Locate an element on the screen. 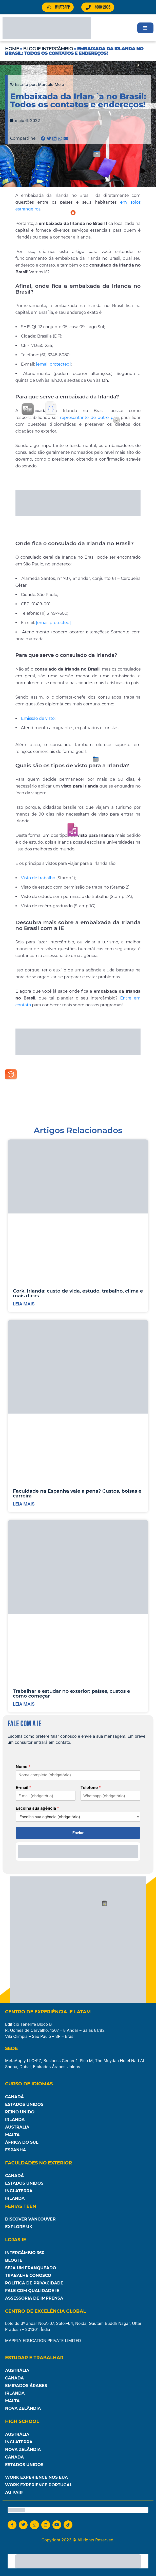 Image resolution: width=156 pixels, height=2576 pixels. lock your screen is located at coordinates (73, 212).